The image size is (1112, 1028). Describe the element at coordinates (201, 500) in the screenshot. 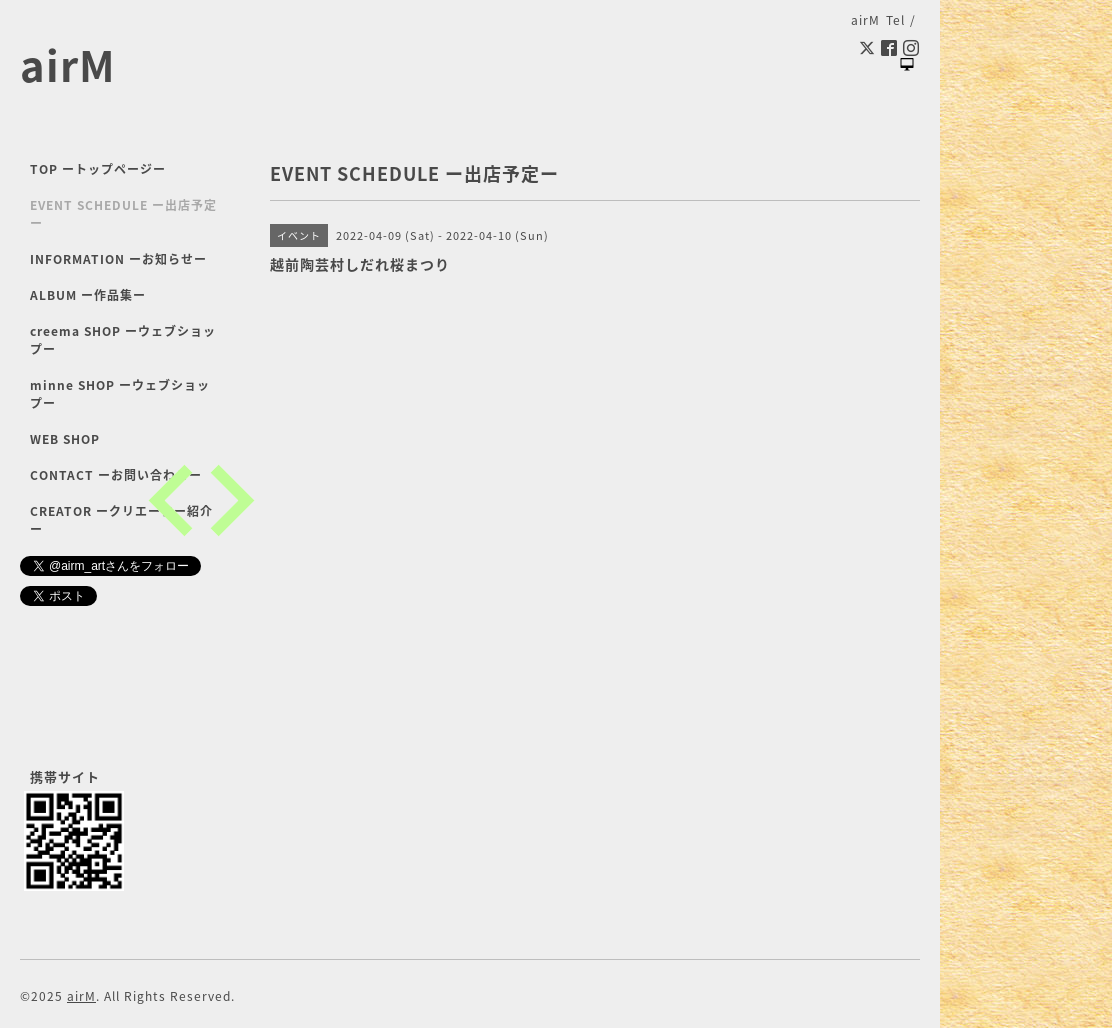

I see `expand content horizontally` at that location.